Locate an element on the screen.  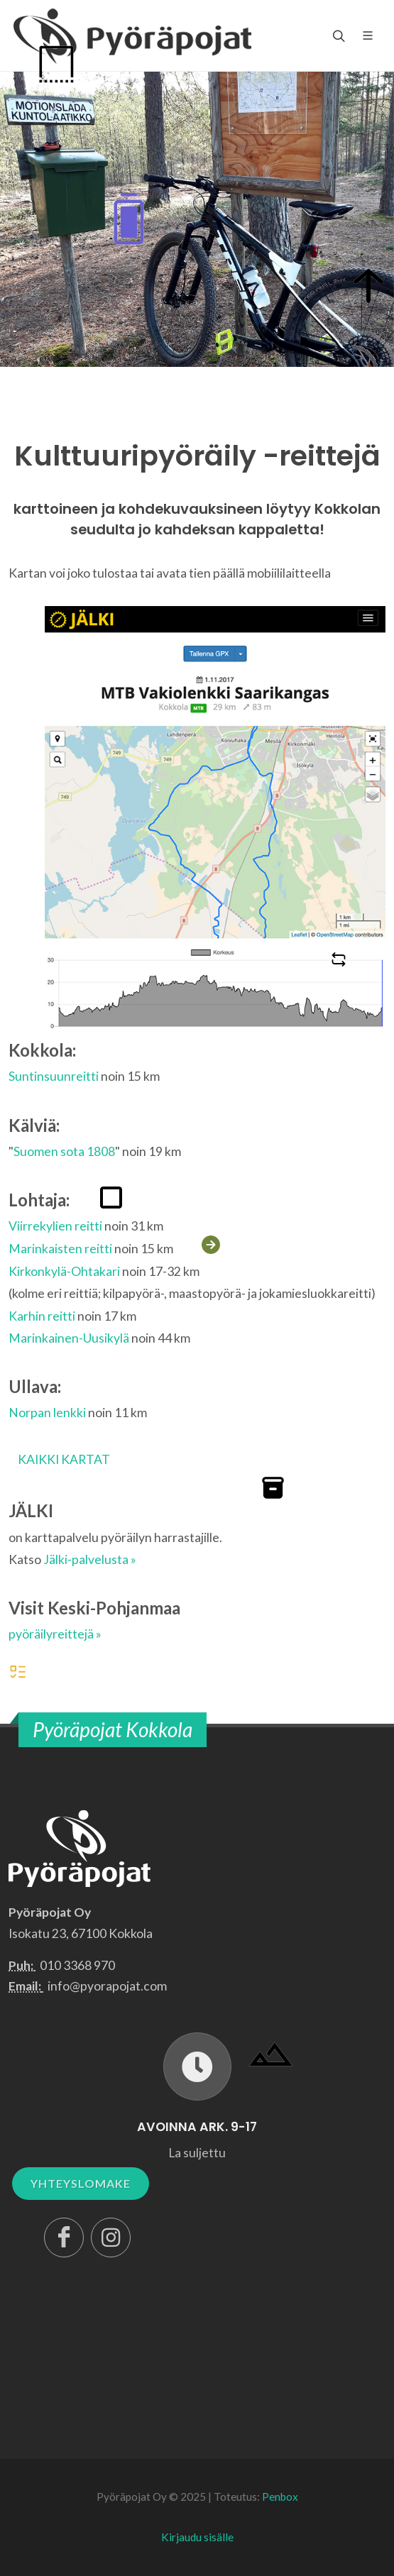
apply a landscape or mountains photo filter is located at coordinates (270, 2054).